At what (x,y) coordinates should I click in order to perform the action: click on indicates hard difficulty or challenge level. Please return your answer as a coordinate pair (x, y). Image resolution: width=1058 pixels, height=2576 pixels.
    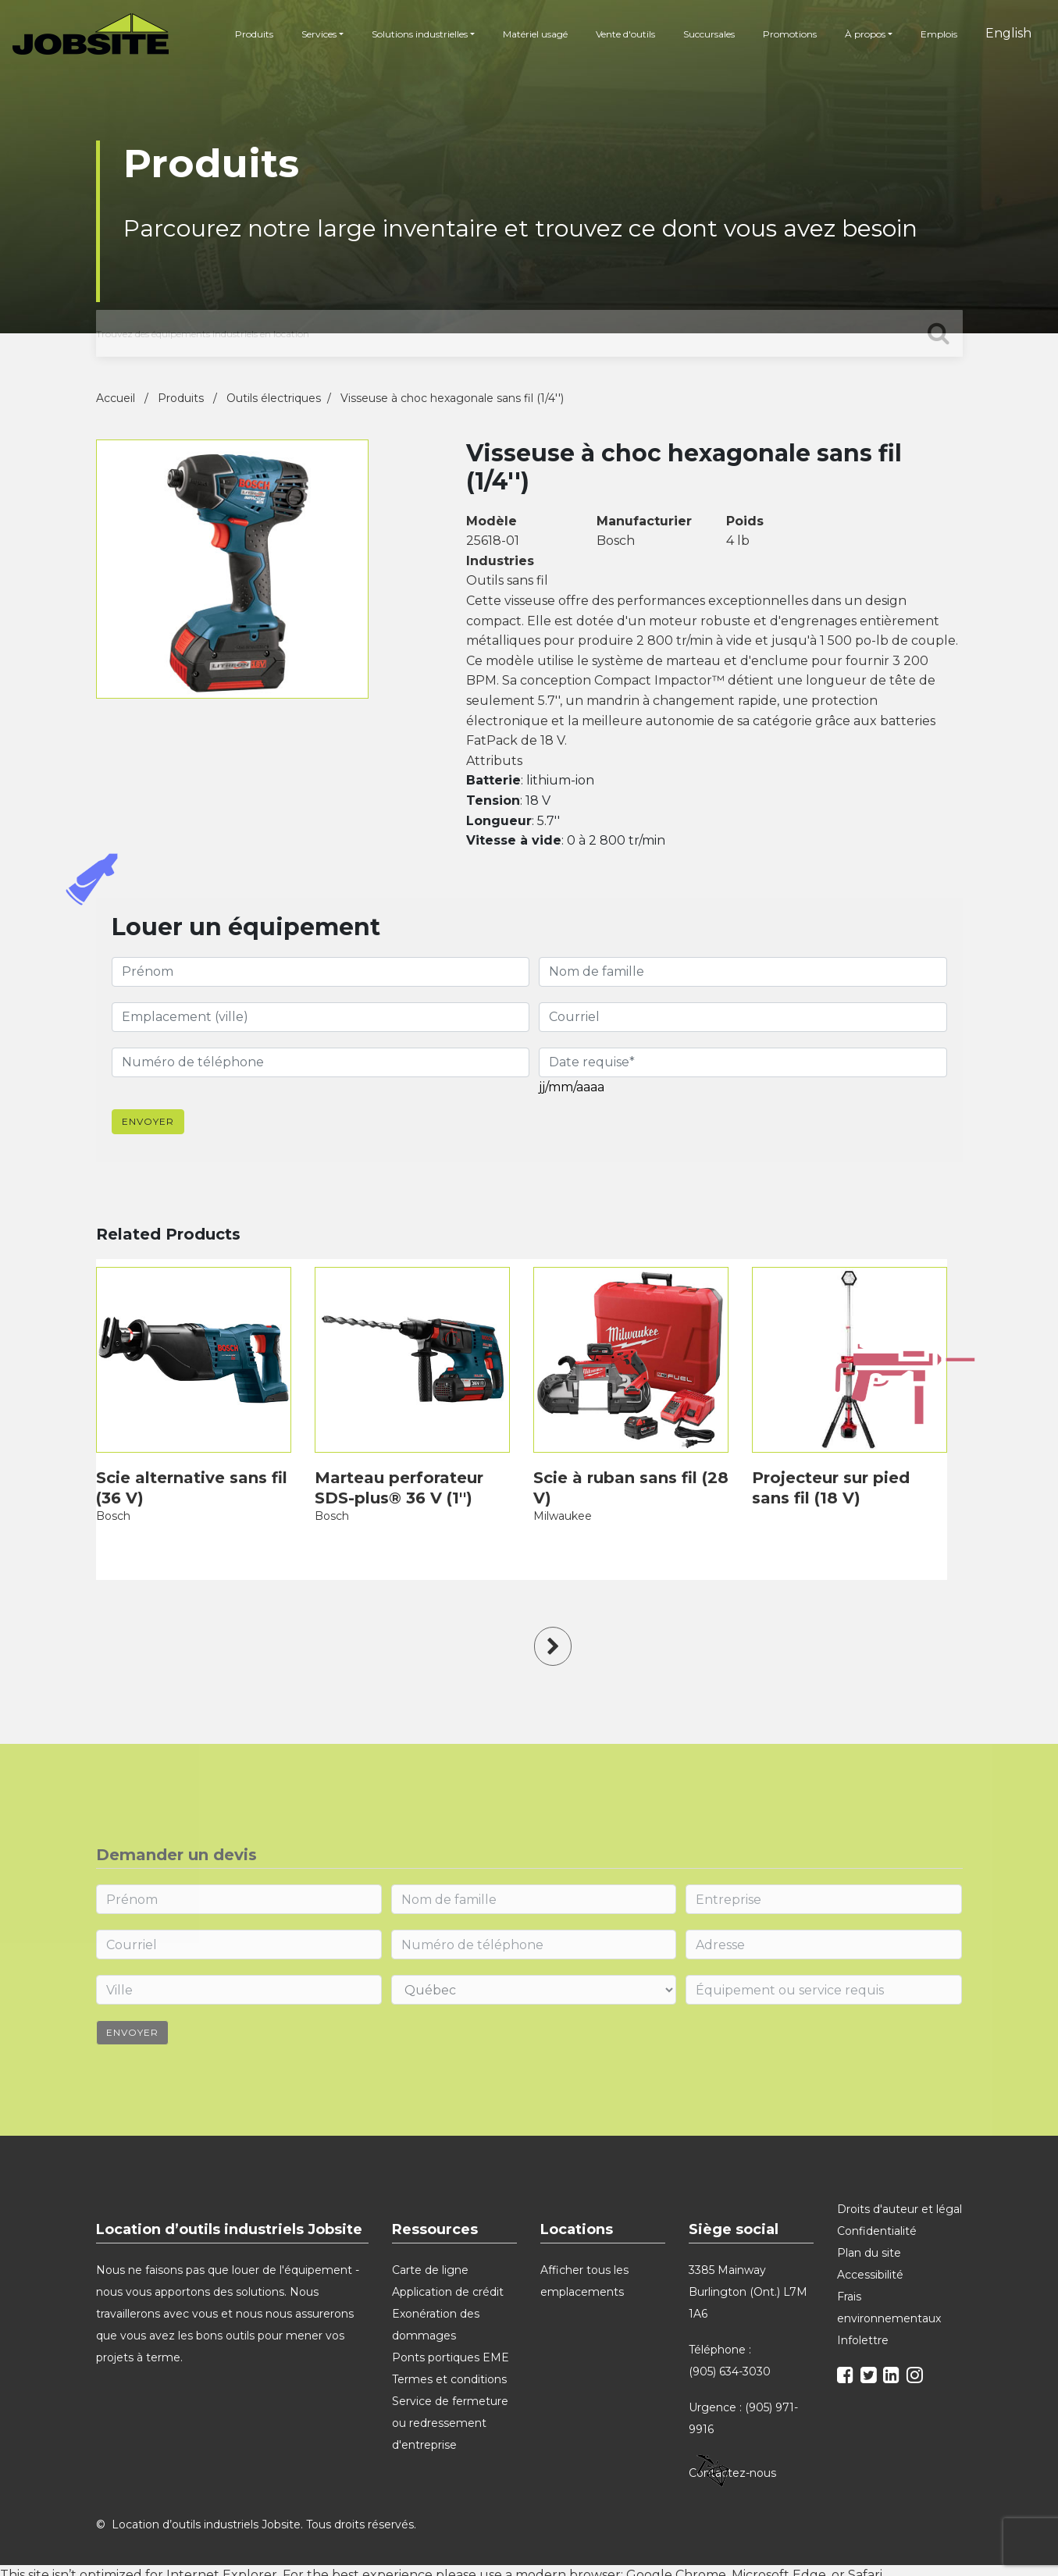
    Looking at the image, I should click on (712, 2471).